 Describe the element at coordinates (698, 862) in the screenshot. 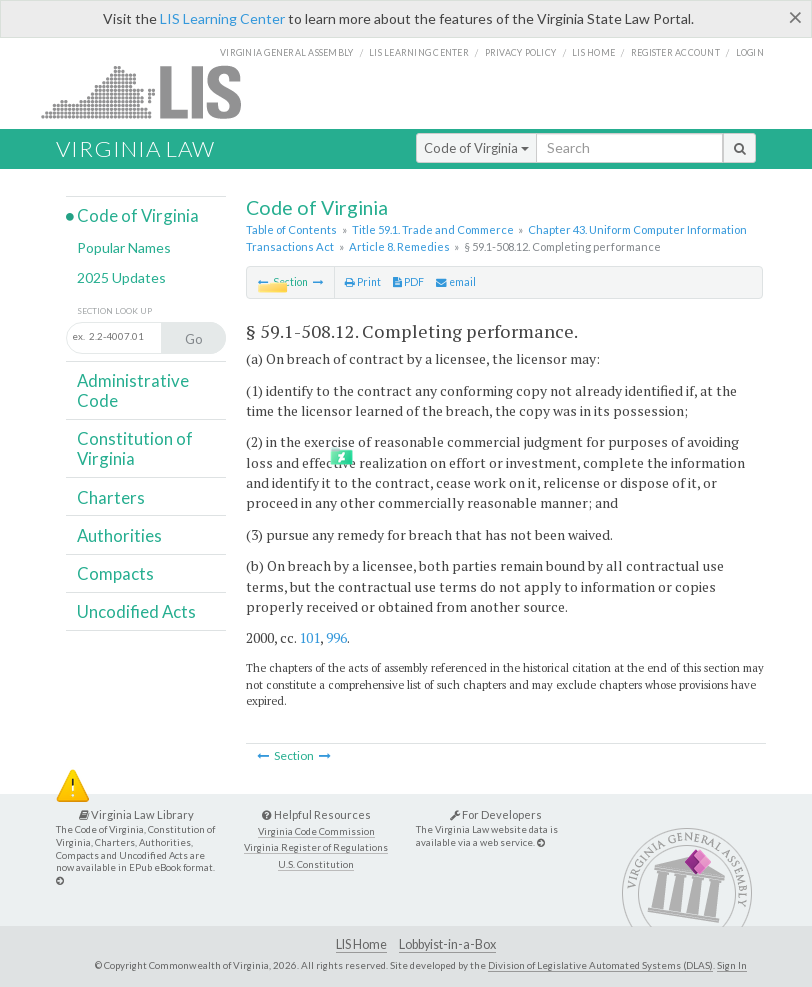

I see `open Microsoft Power Apps` at that location.